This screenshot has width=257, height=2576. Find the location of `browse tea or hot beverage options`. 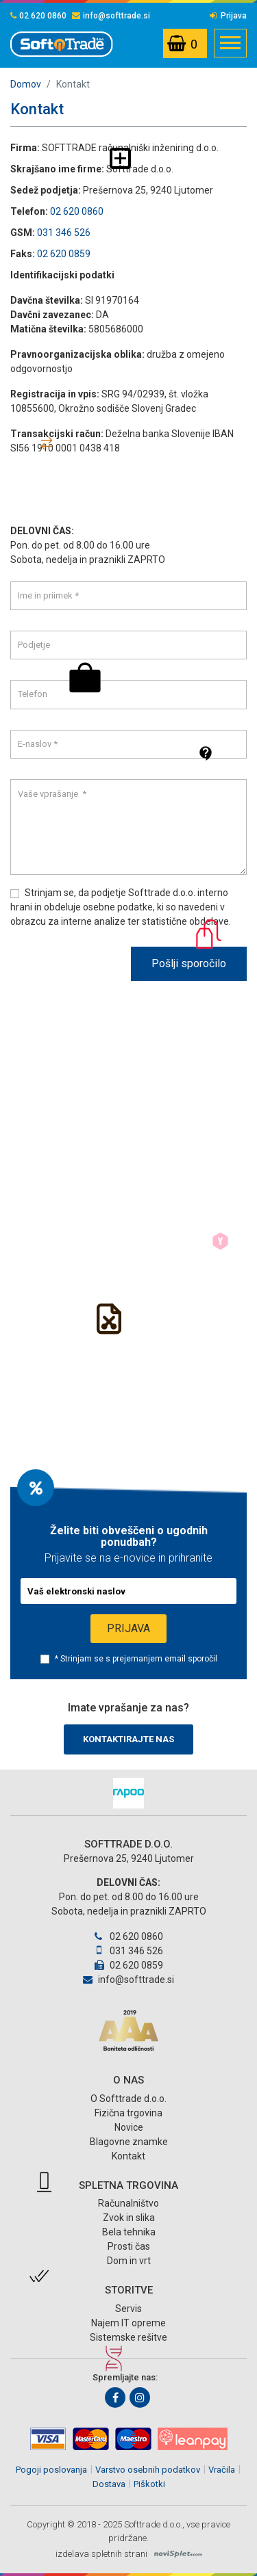

browse tea or hot beverage options is located at coordinates (208, 935).